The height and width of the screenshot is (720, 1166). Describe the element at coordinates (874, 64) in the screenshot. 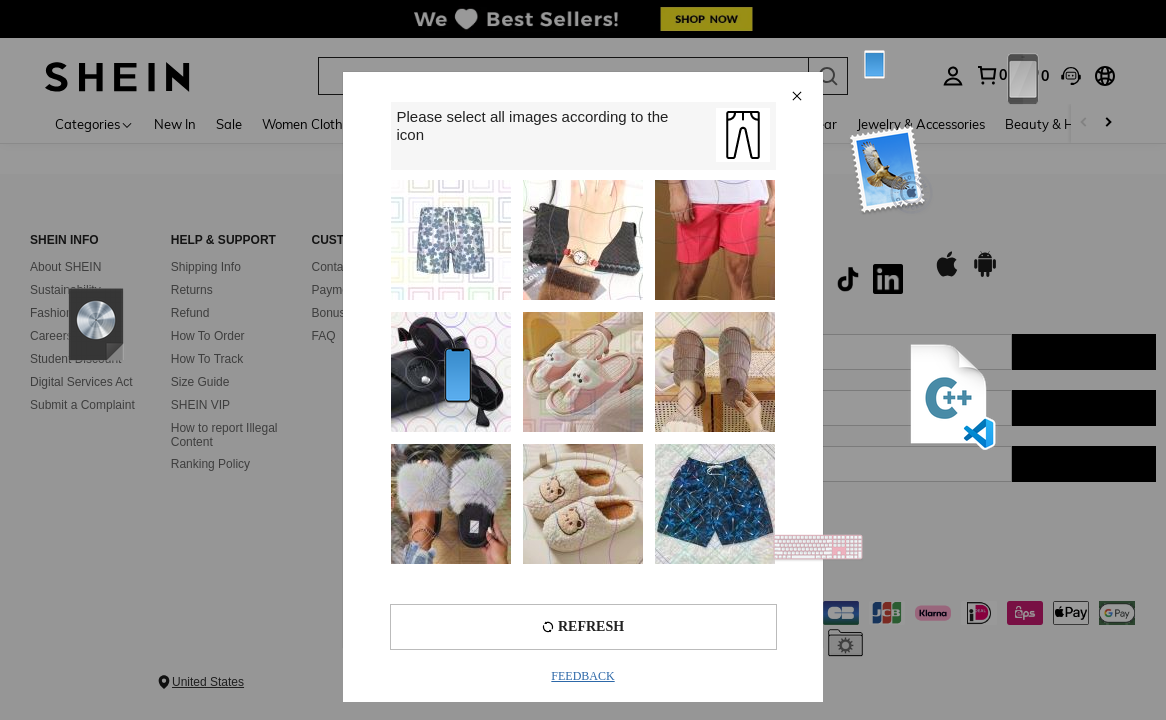

I see `manage connected iPad device` at that location.